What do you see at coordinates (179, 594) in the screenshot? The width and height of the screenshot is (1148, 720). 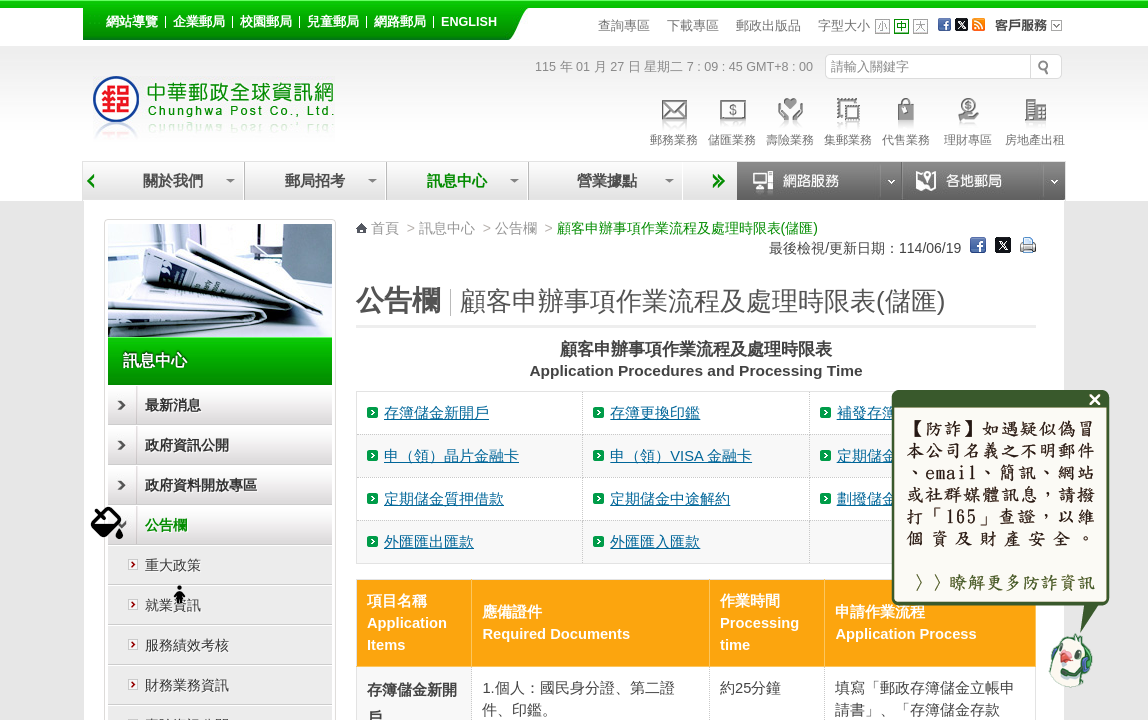 I see `indicates child or kid-friendly content` at bounding box center [179, 594].